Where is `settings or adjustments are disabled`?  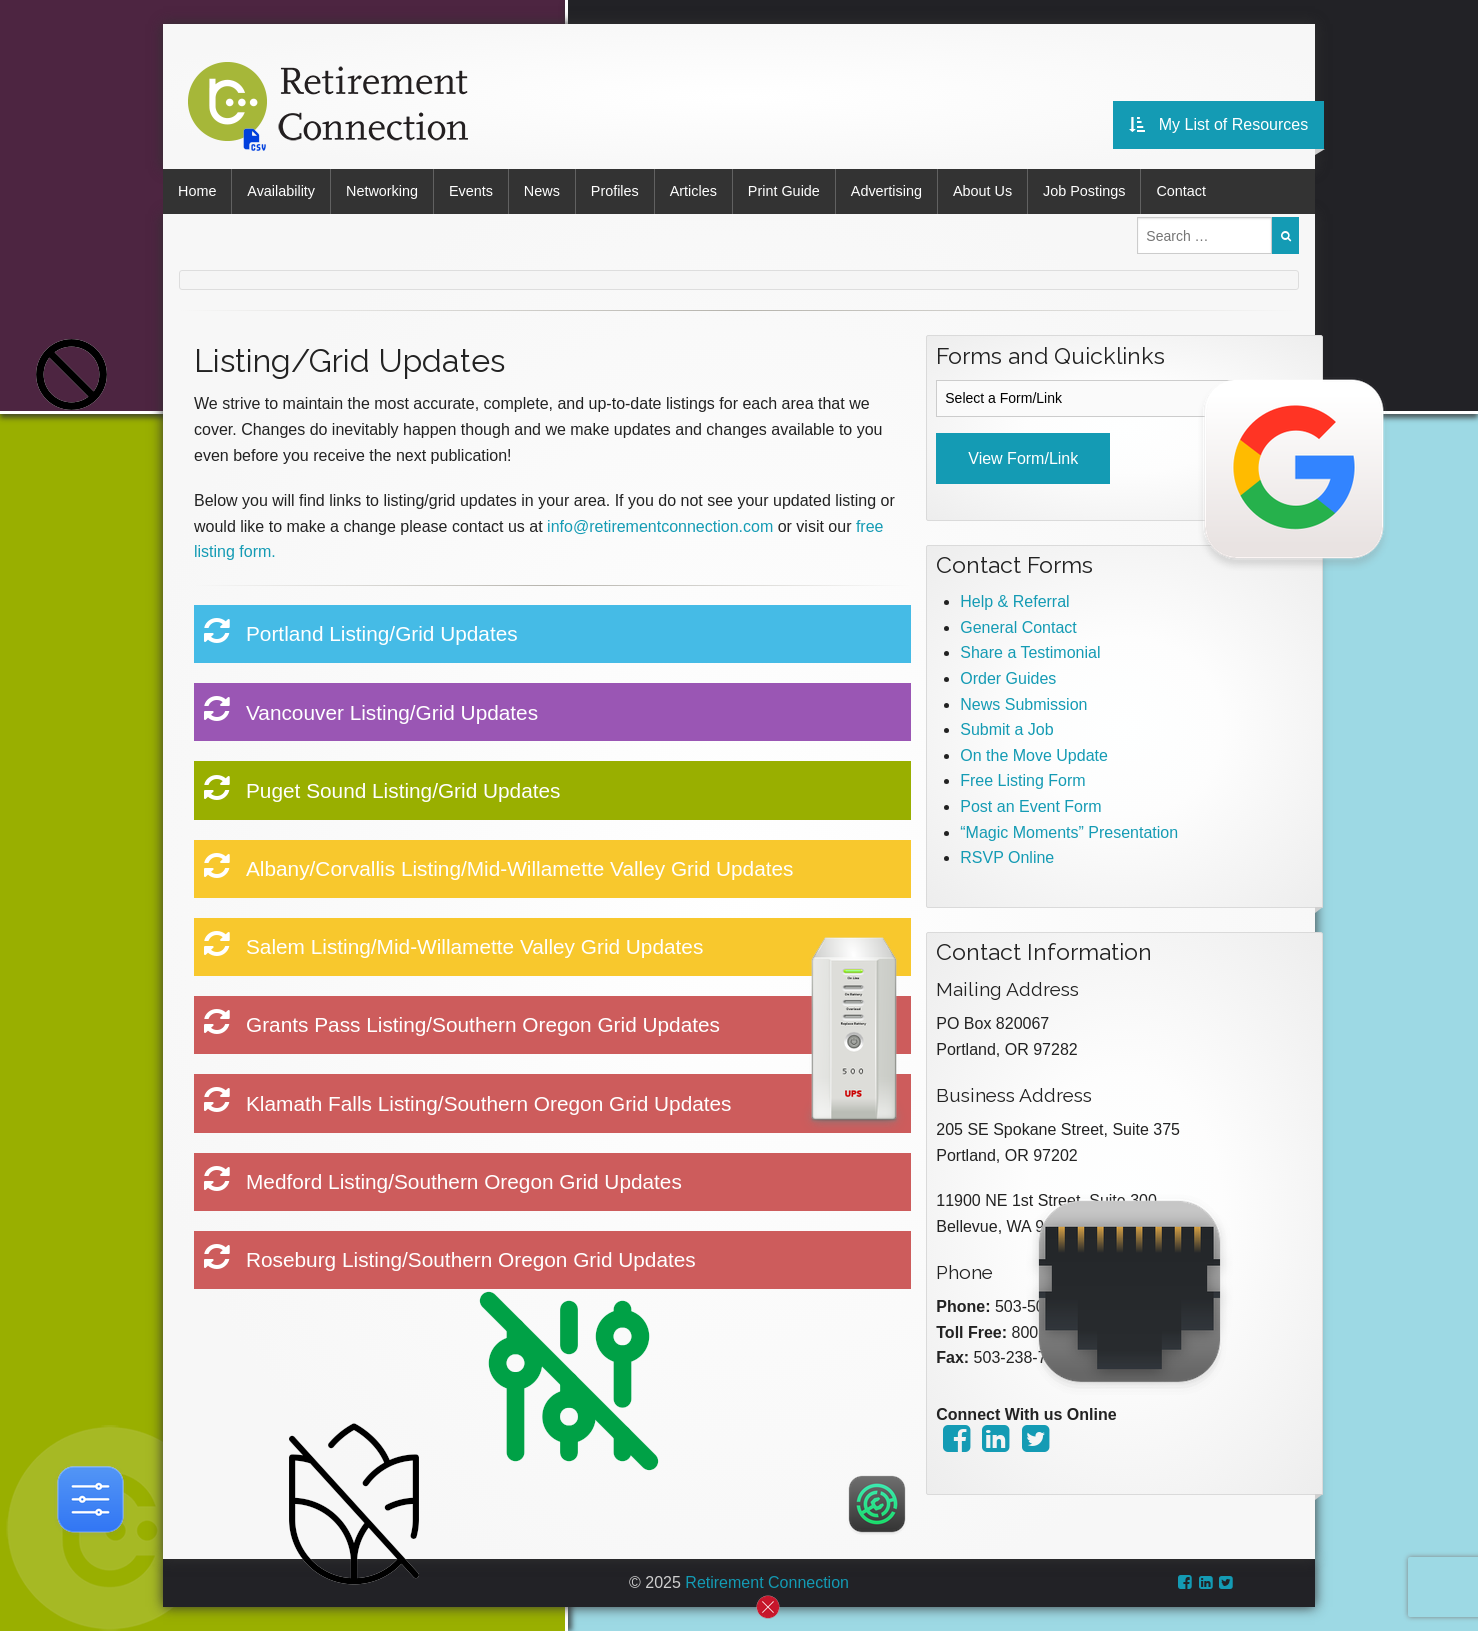 settings or adjustments are disabled is located at coordinates (569, 1381).